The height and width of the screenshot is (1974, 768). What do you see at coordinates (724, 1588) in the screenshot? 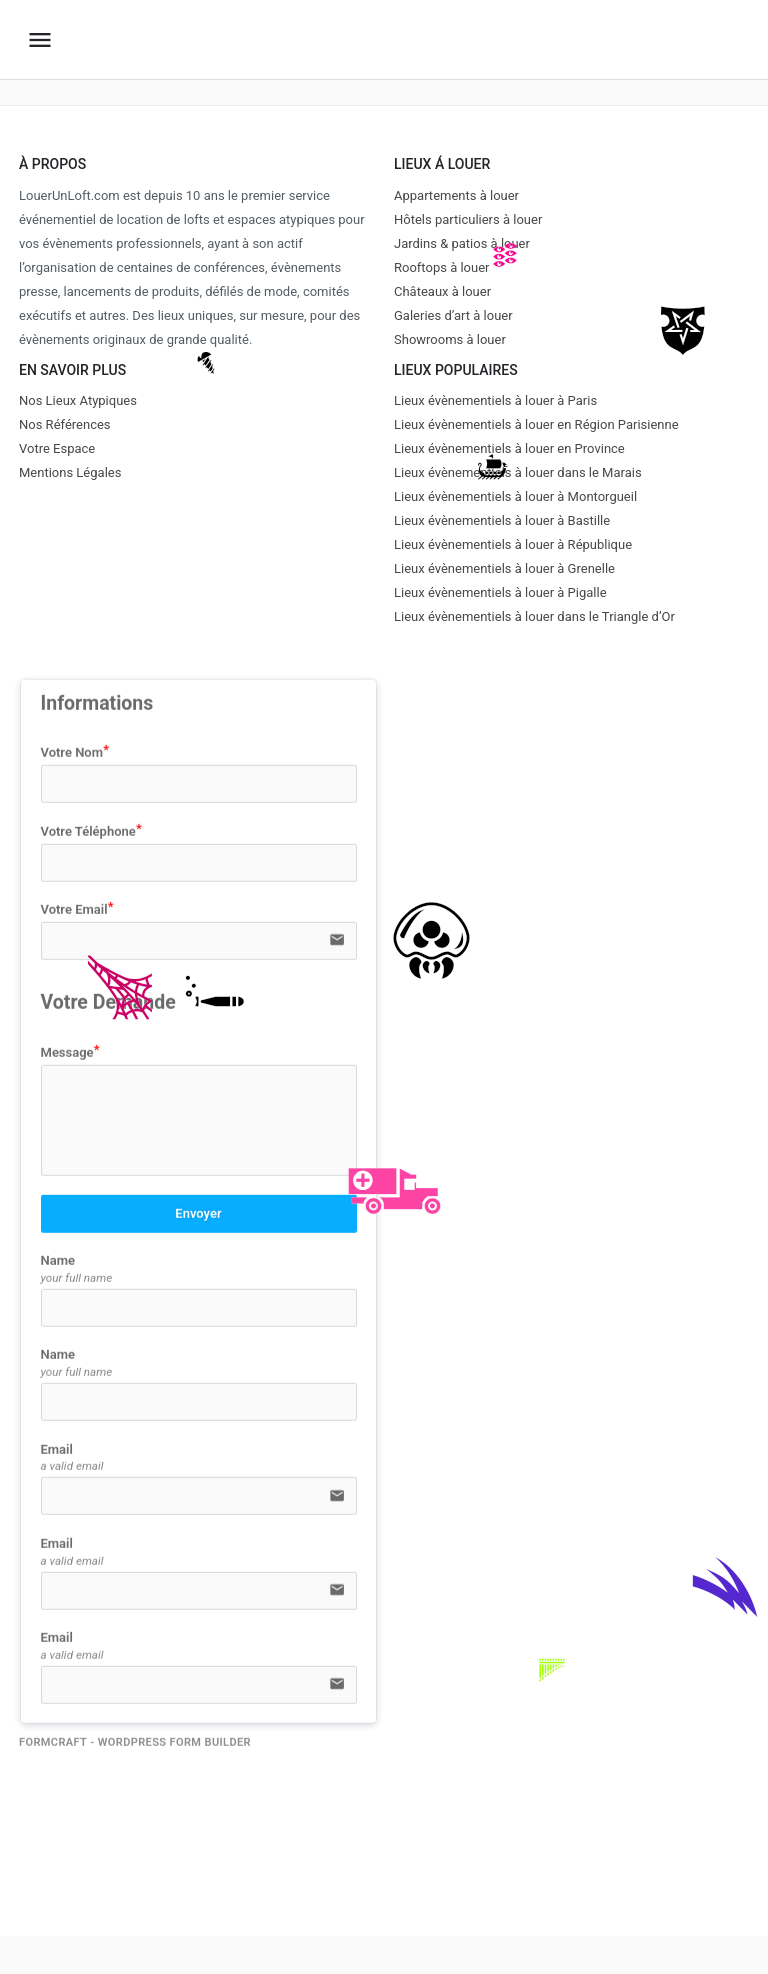
I see `indicates wind or air movement effect` at bounding box center [724, 1588].